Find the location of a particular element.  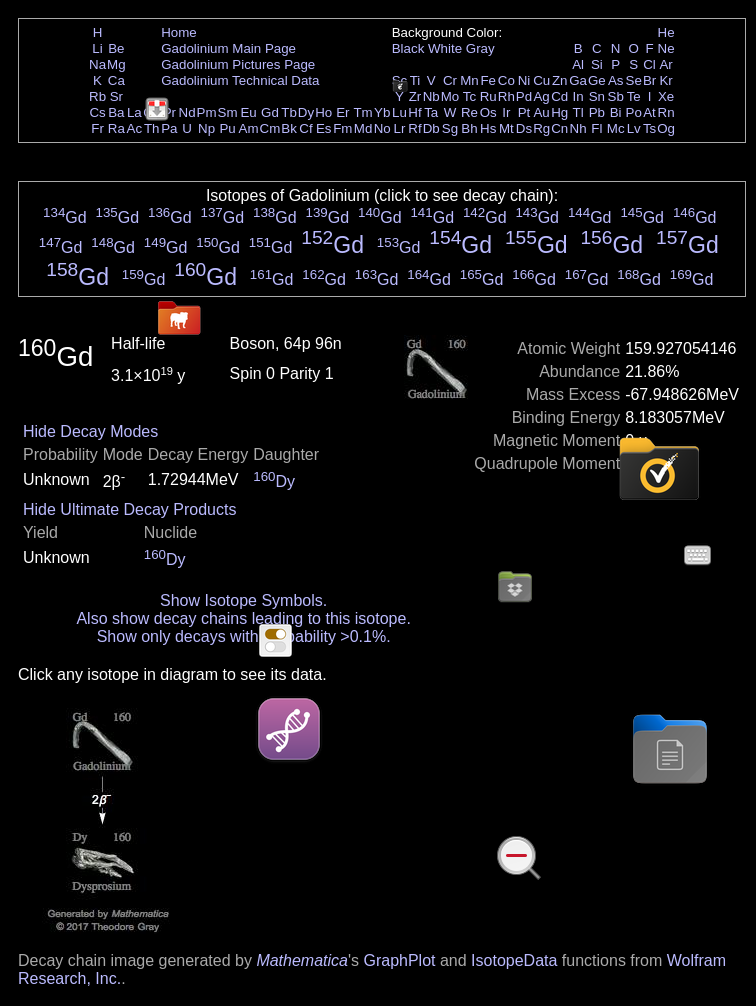

open Transmission BitTorrent client is located at coordinates (157, 109).